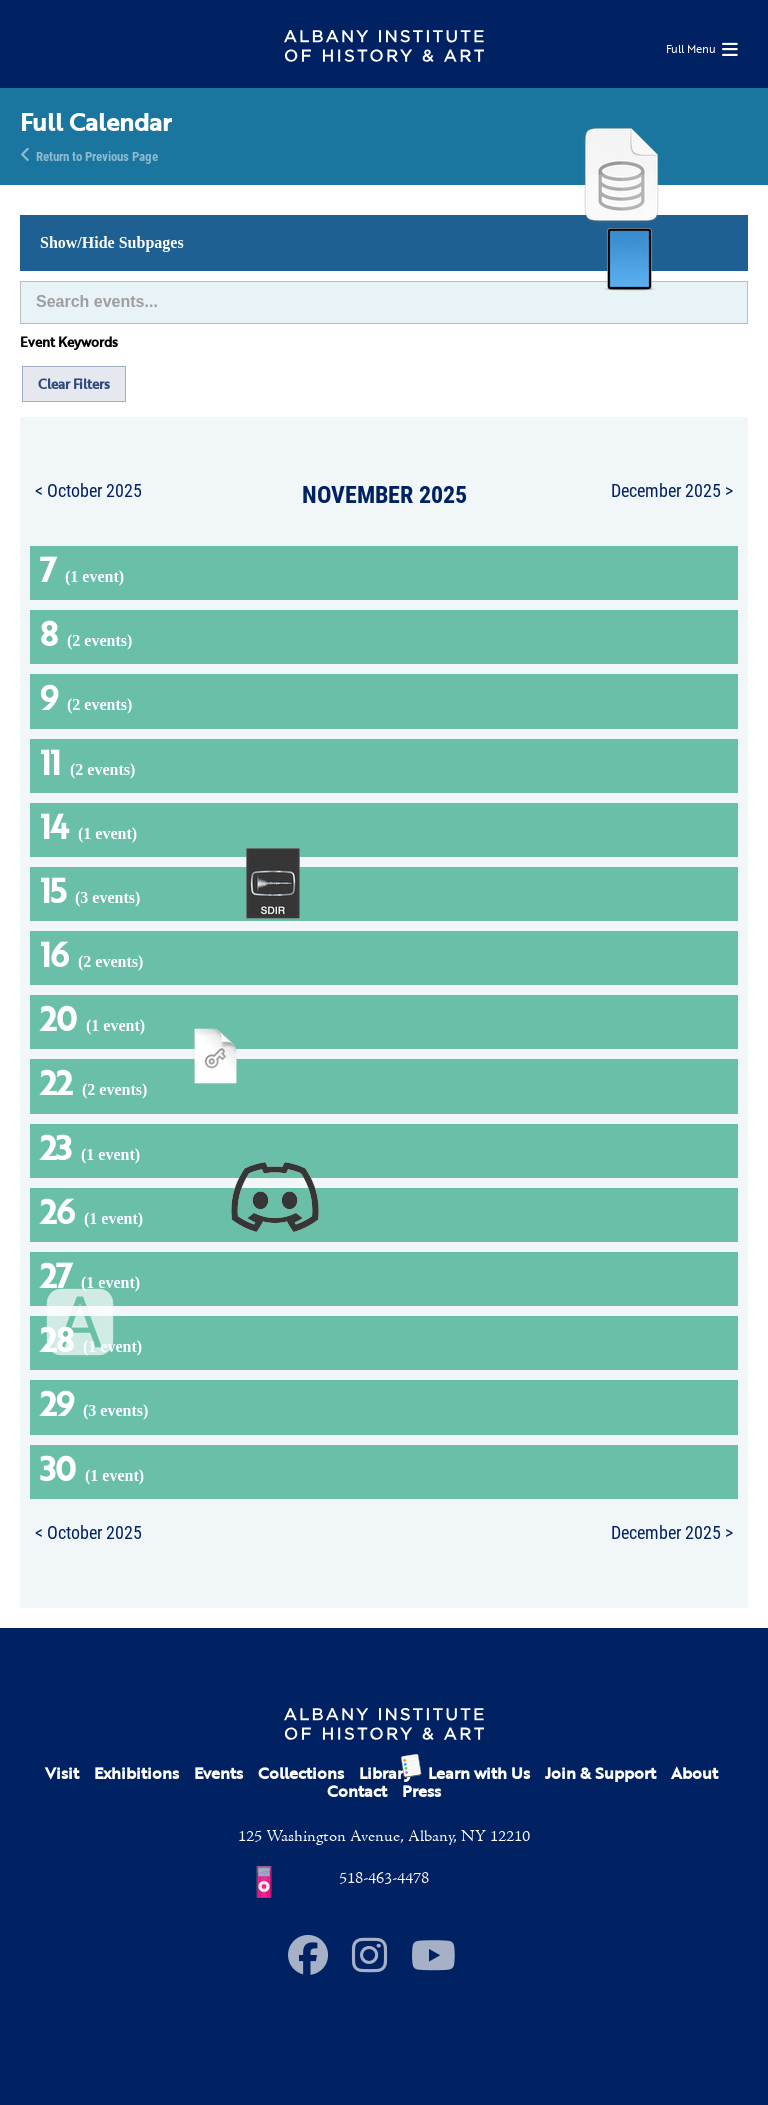 The height and width of the screenshot is (2105, 768). I want to click on iPad Air M2 device icon, so click(629, 259).